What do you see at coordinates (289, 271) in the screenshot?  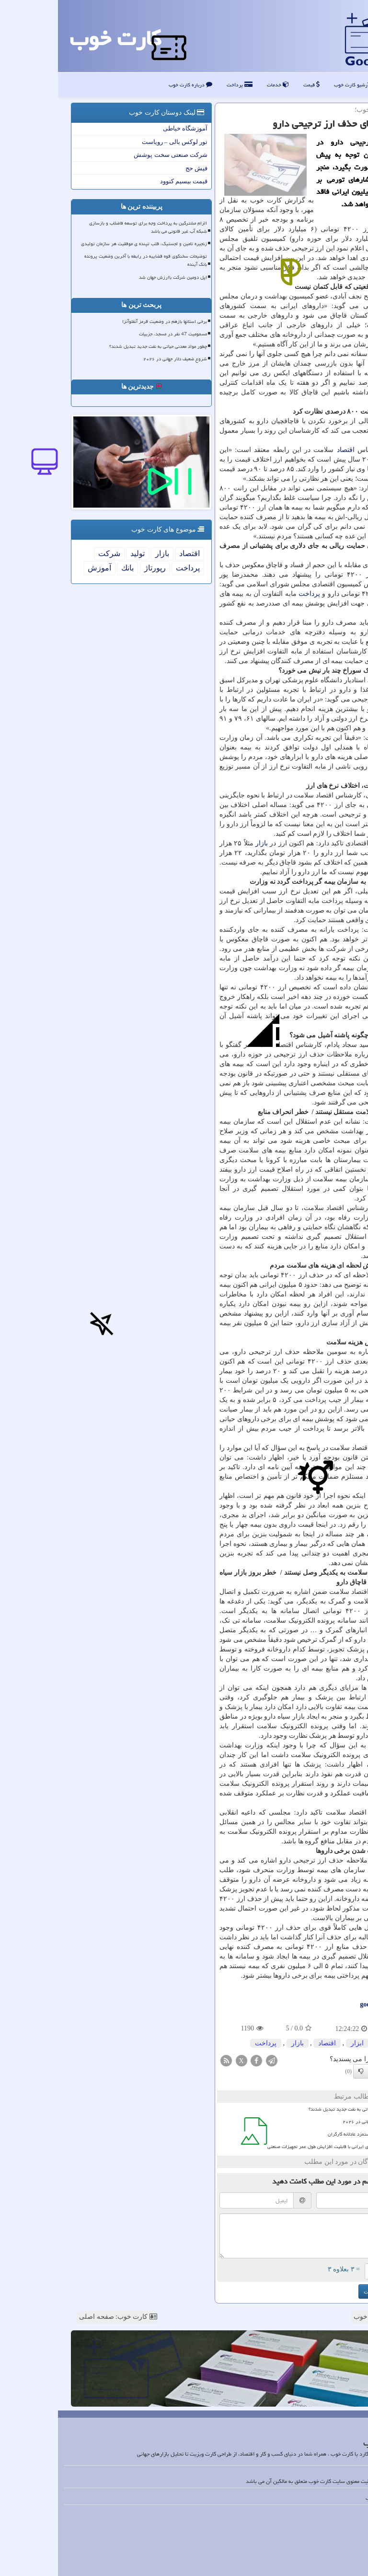 I see `phosphor icons brand logo` at bounding box center [289, 271].